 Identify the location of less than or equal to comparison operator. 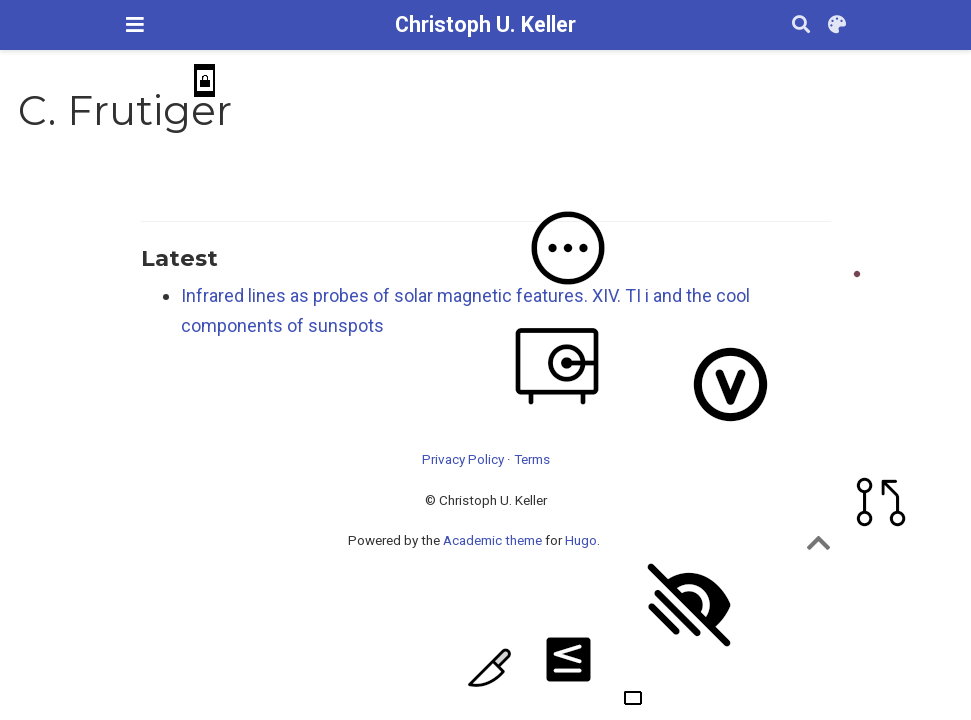
(568, 659).